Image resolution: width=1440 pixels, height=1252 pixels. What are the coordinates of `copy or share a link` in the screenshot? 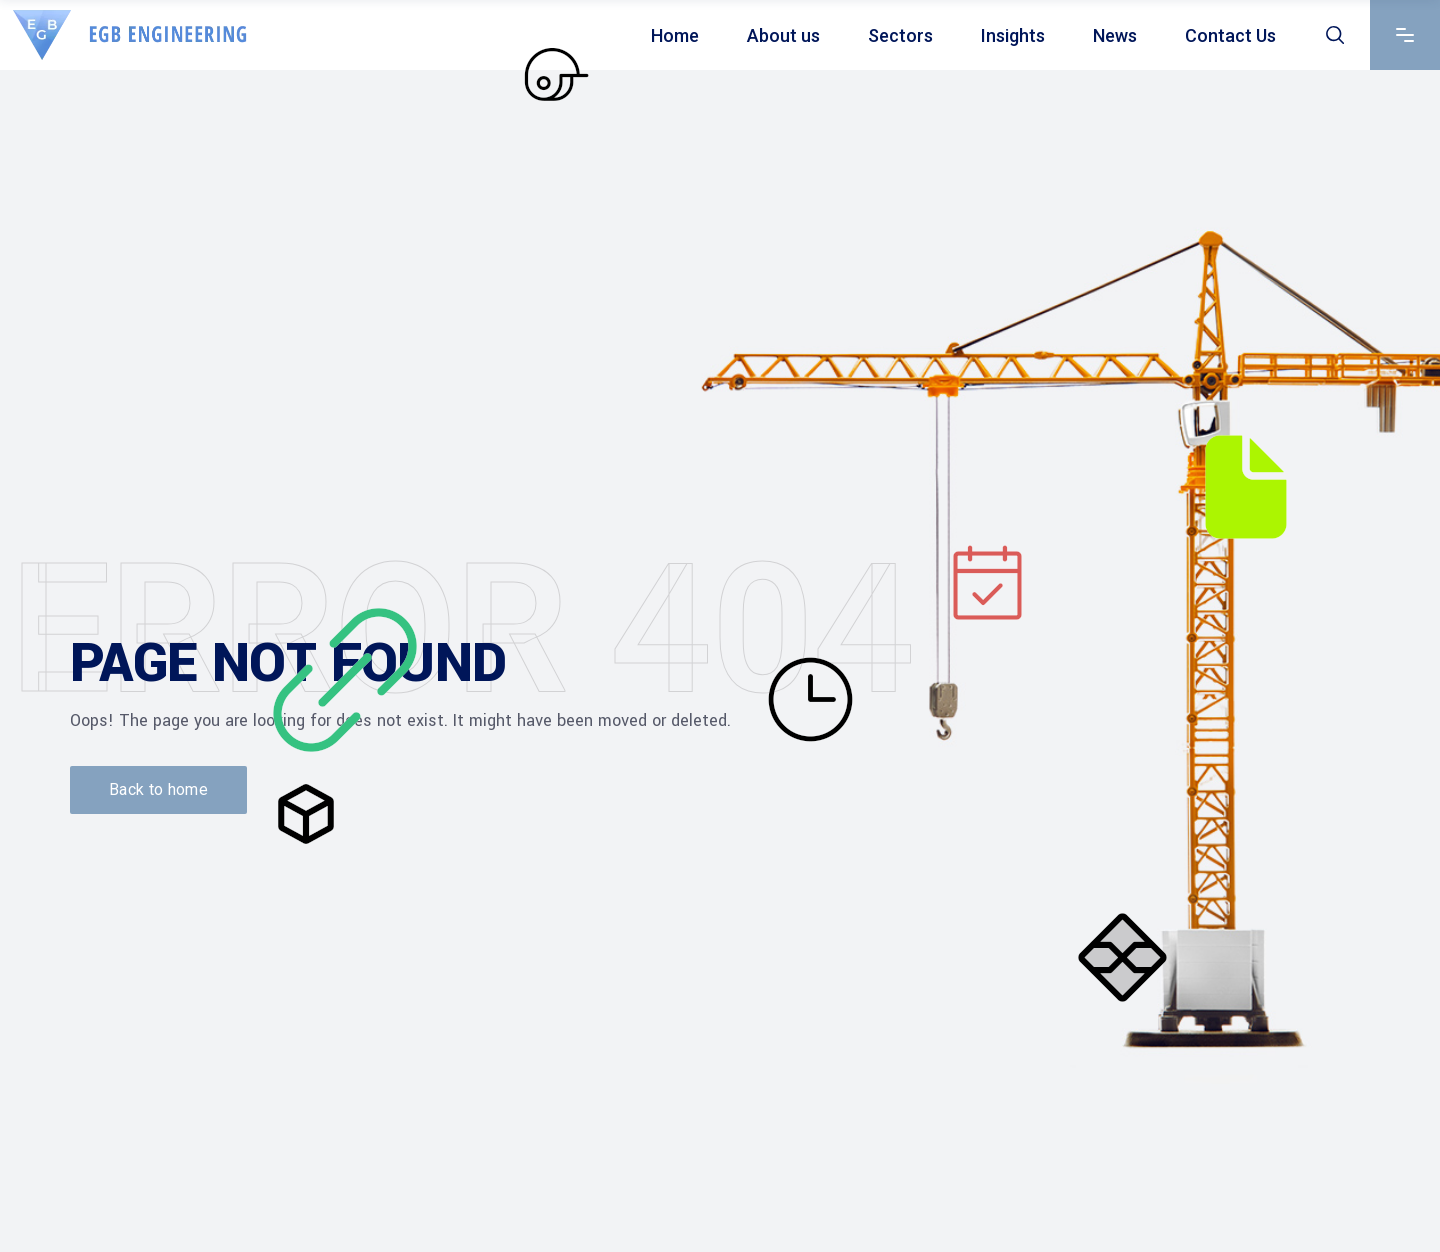 It's located at (345, 680).